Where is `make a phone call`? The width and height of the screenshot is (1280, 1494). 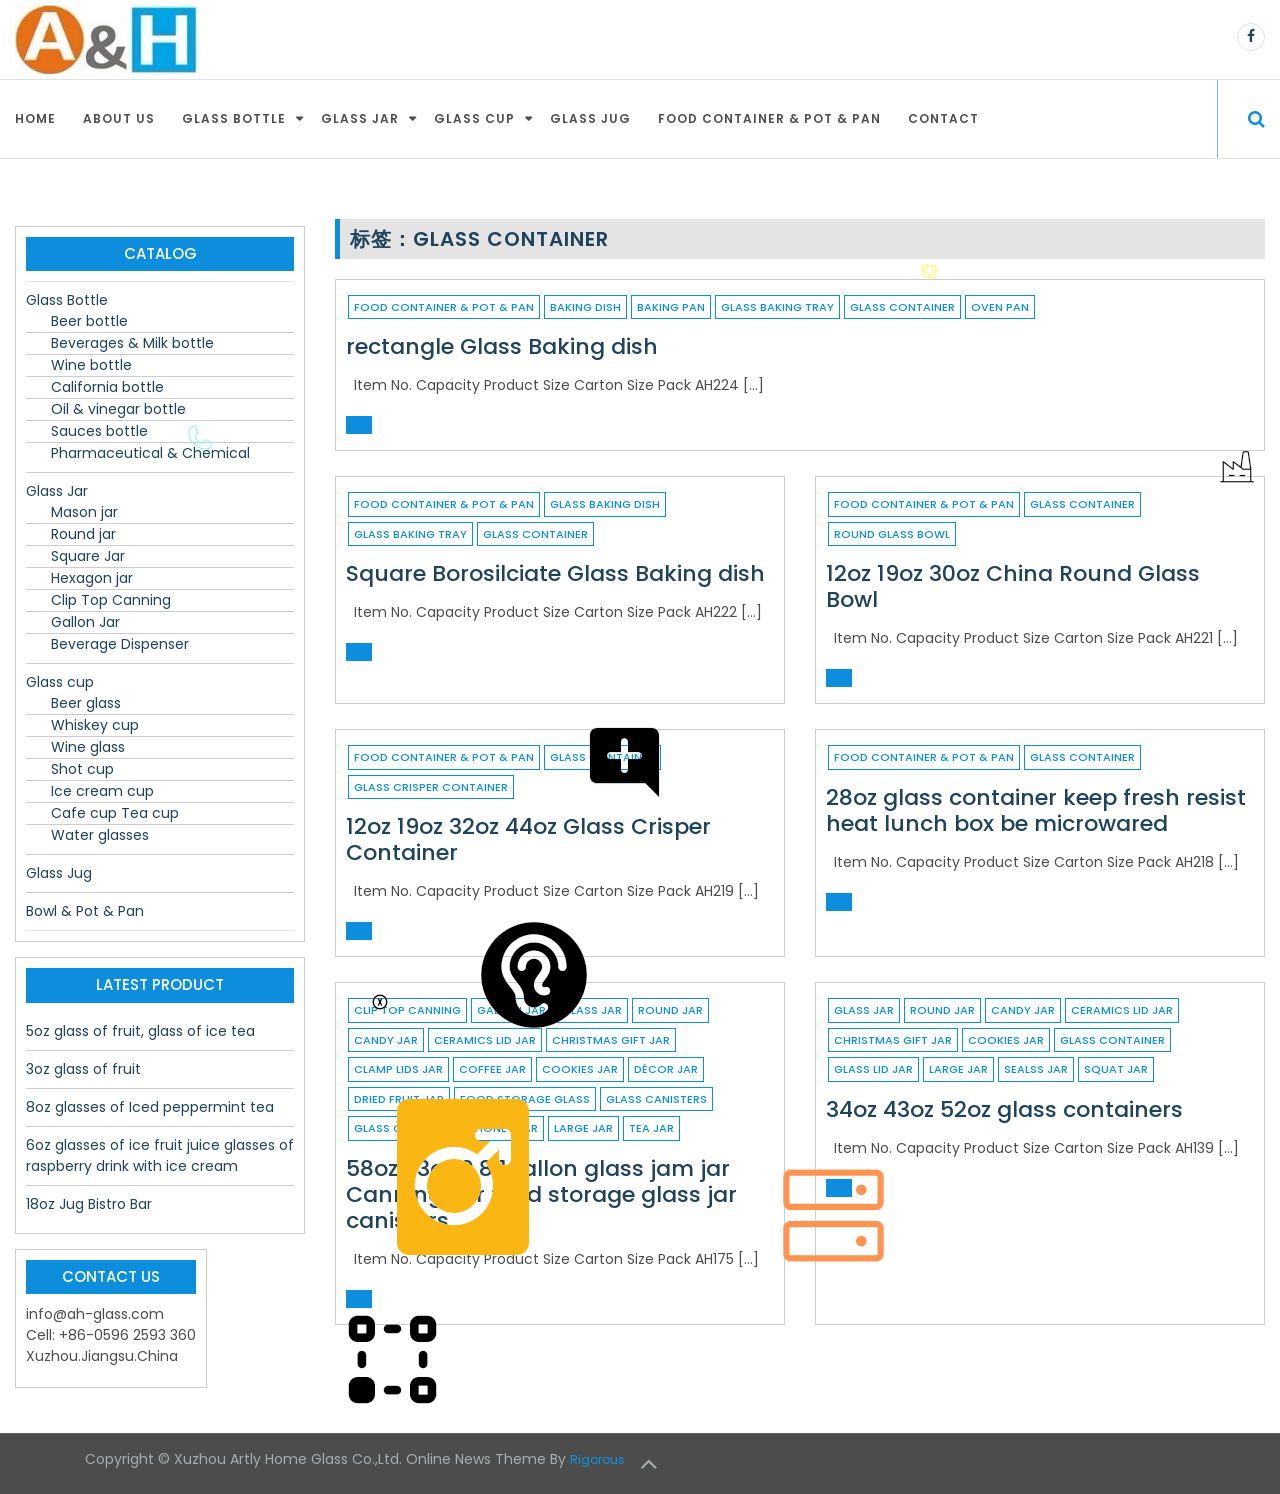 make a phone call is located at coordinates (200, 438).